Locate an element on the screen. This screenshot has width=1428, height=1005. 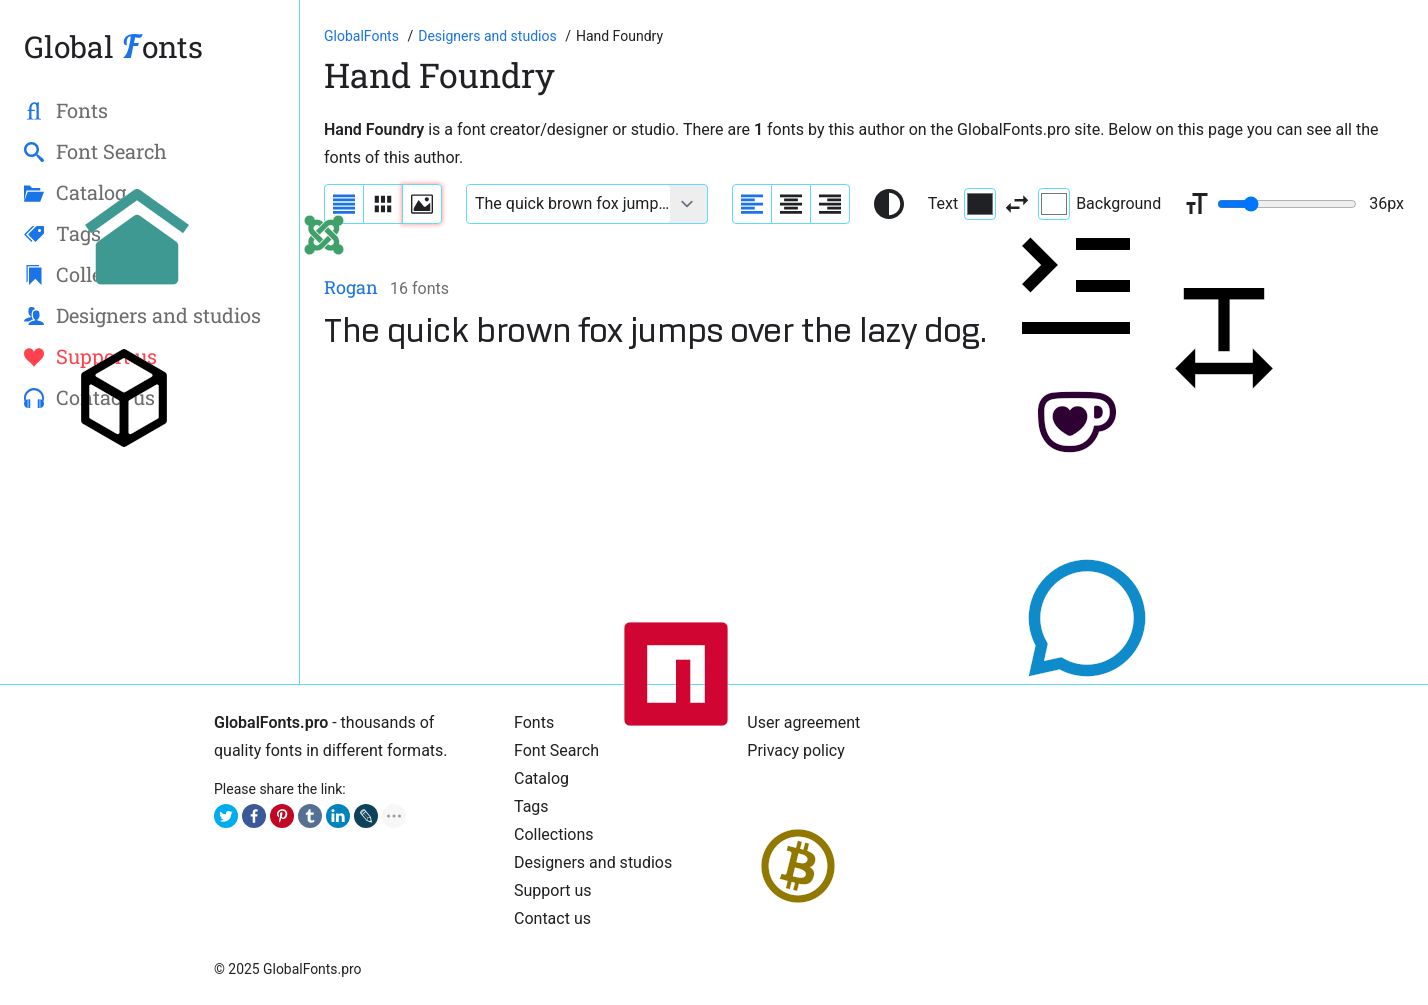
open Hack The Box platform is located at coordinates (124, 398).